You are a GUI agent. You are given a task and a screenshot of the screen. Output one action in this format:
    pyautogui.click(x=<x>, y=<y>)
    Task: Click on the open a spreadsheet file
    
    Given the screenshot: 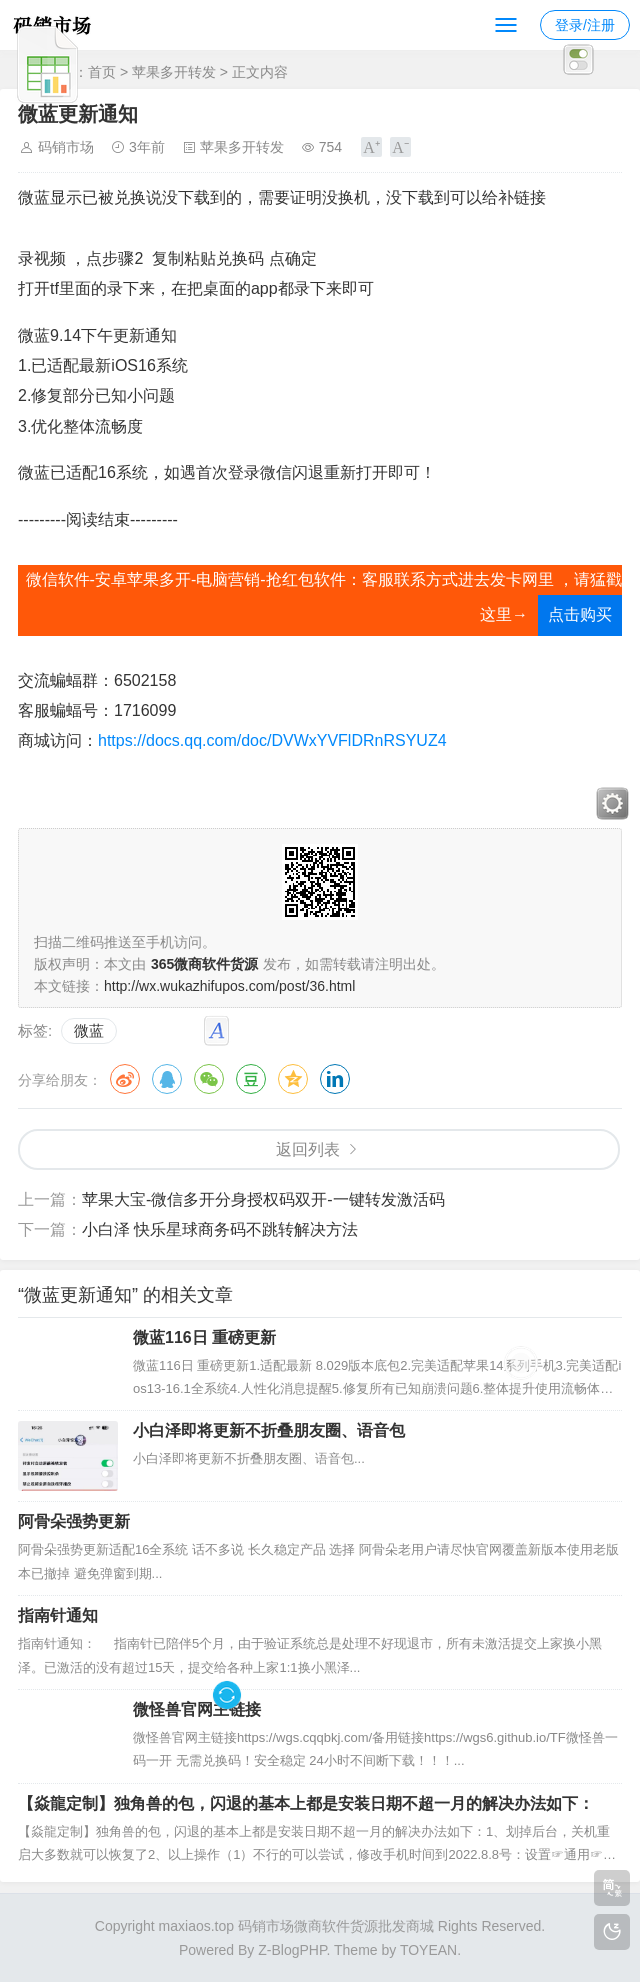 What is the action you would take?
    pyautogui.click(x=47, y=64)
    